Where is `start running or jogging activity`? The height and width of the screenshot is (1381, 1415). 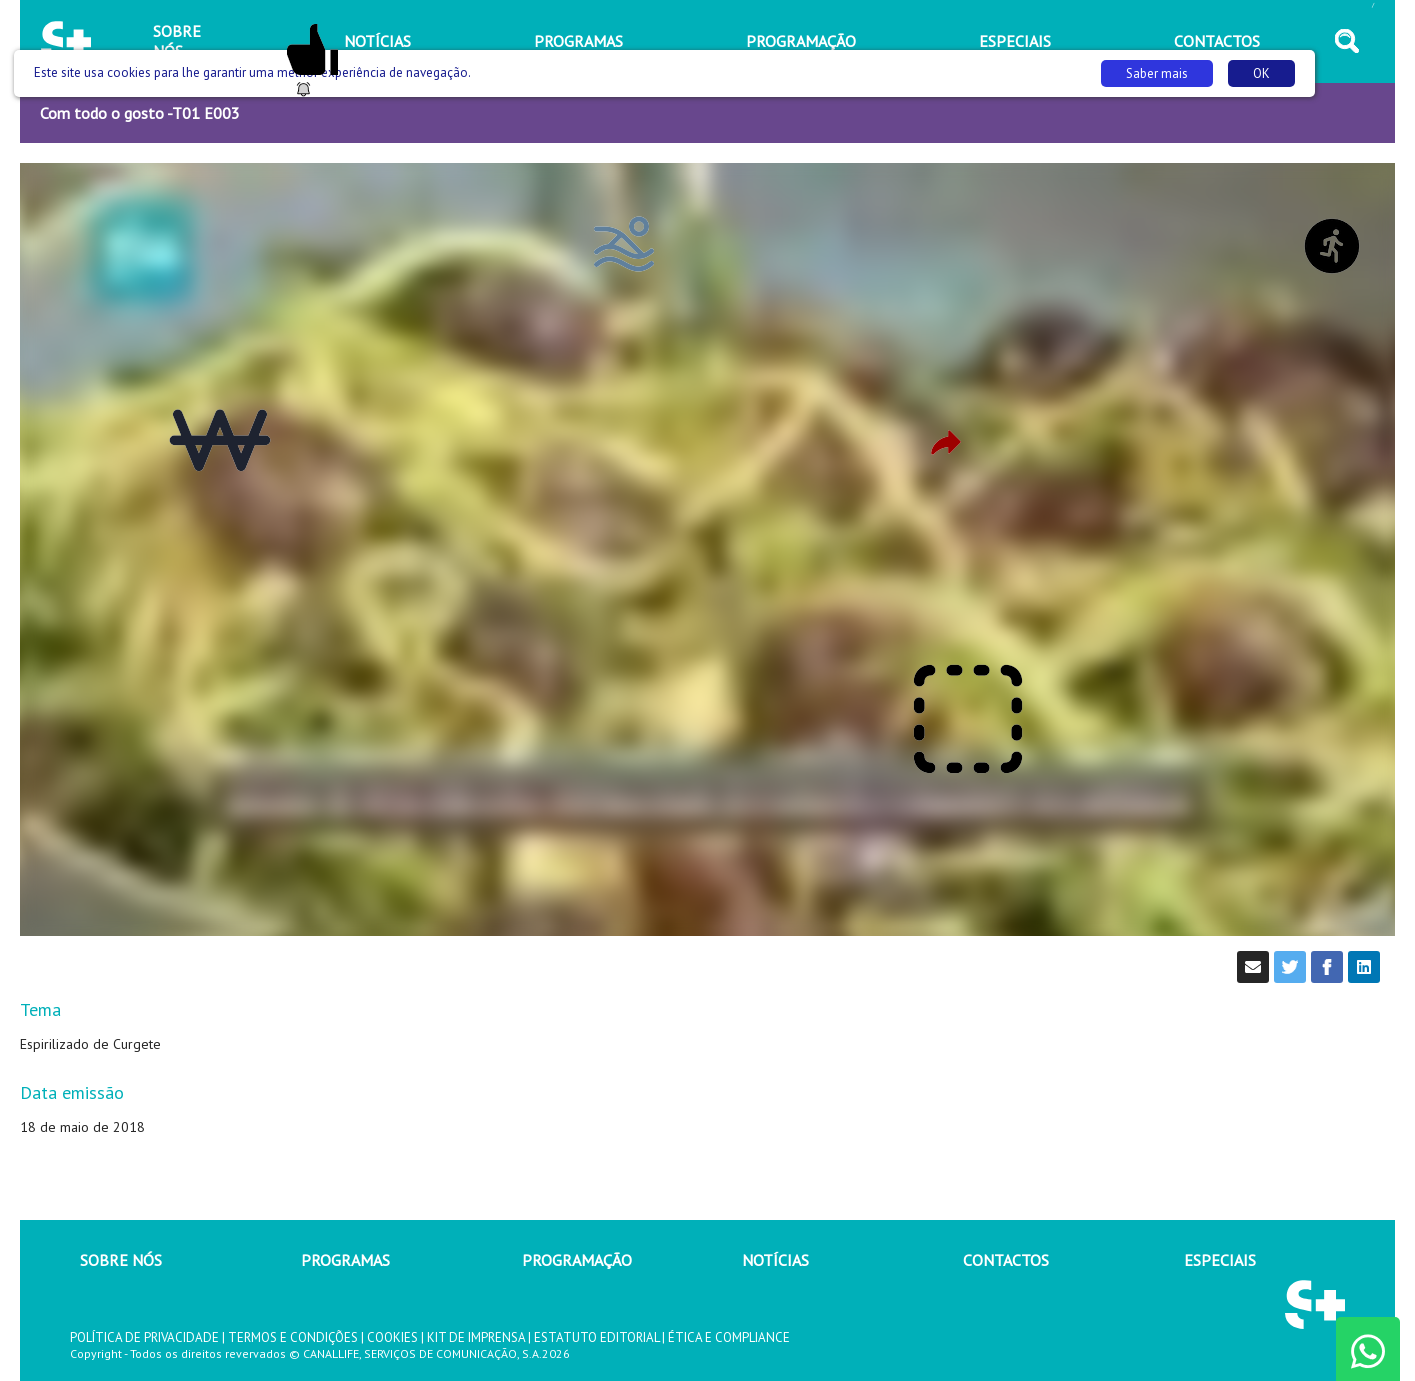 start running or jogging activity is located at coordinates (1332, 246).